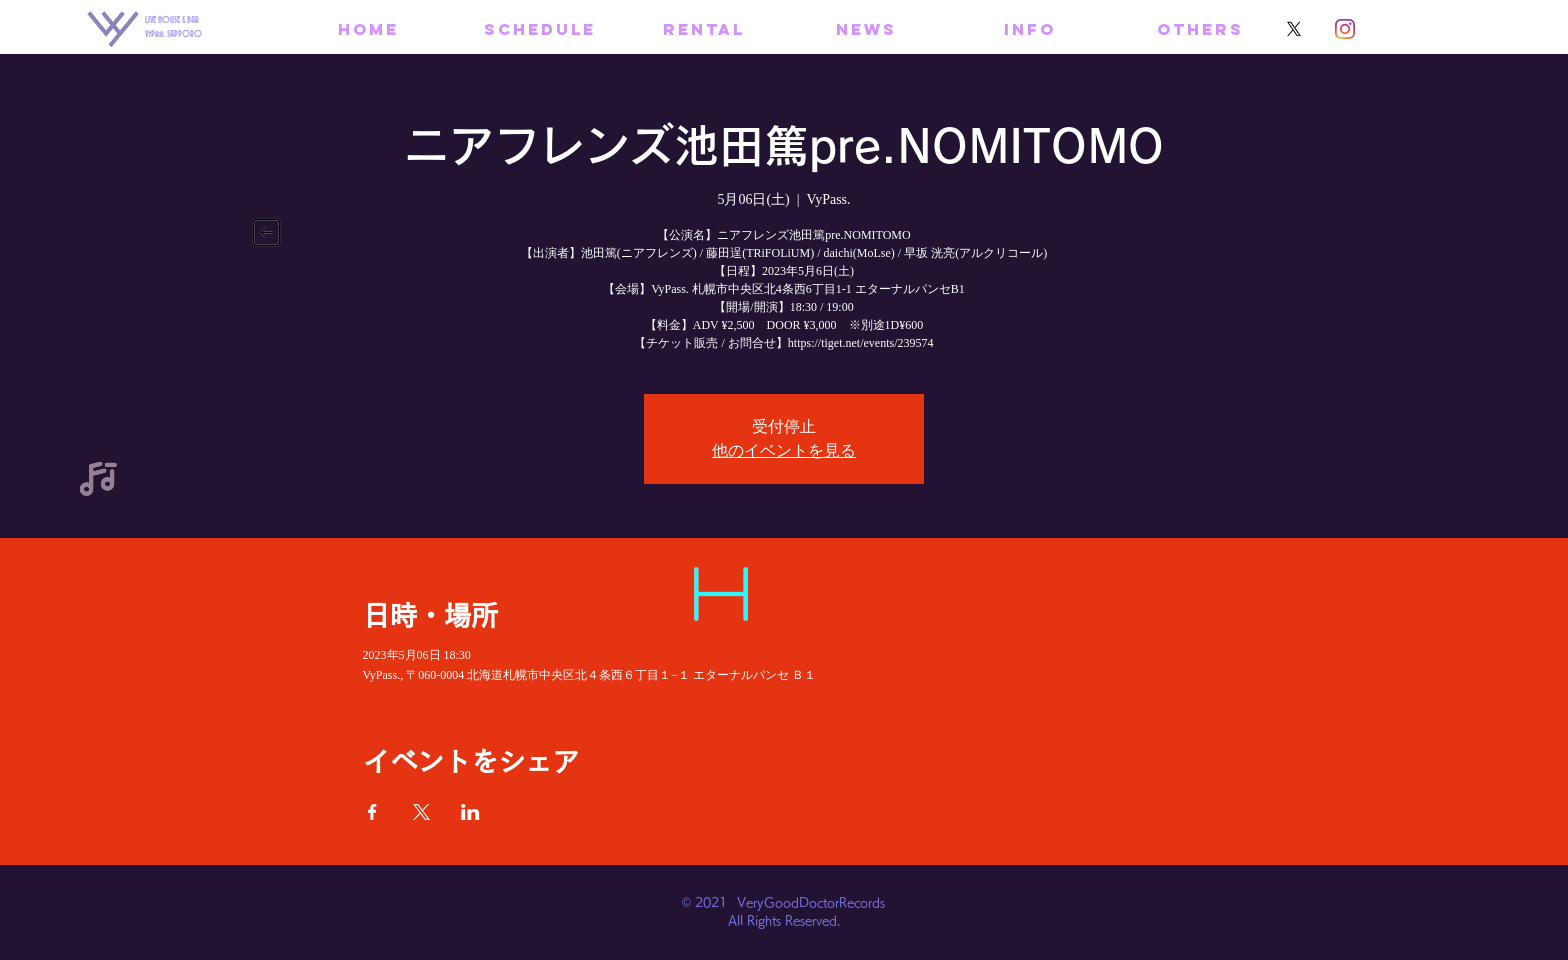  What do you see at coordinates (721, 594) in the screenshot?
I see `format text as a heading` at bounding box center [721, 594].